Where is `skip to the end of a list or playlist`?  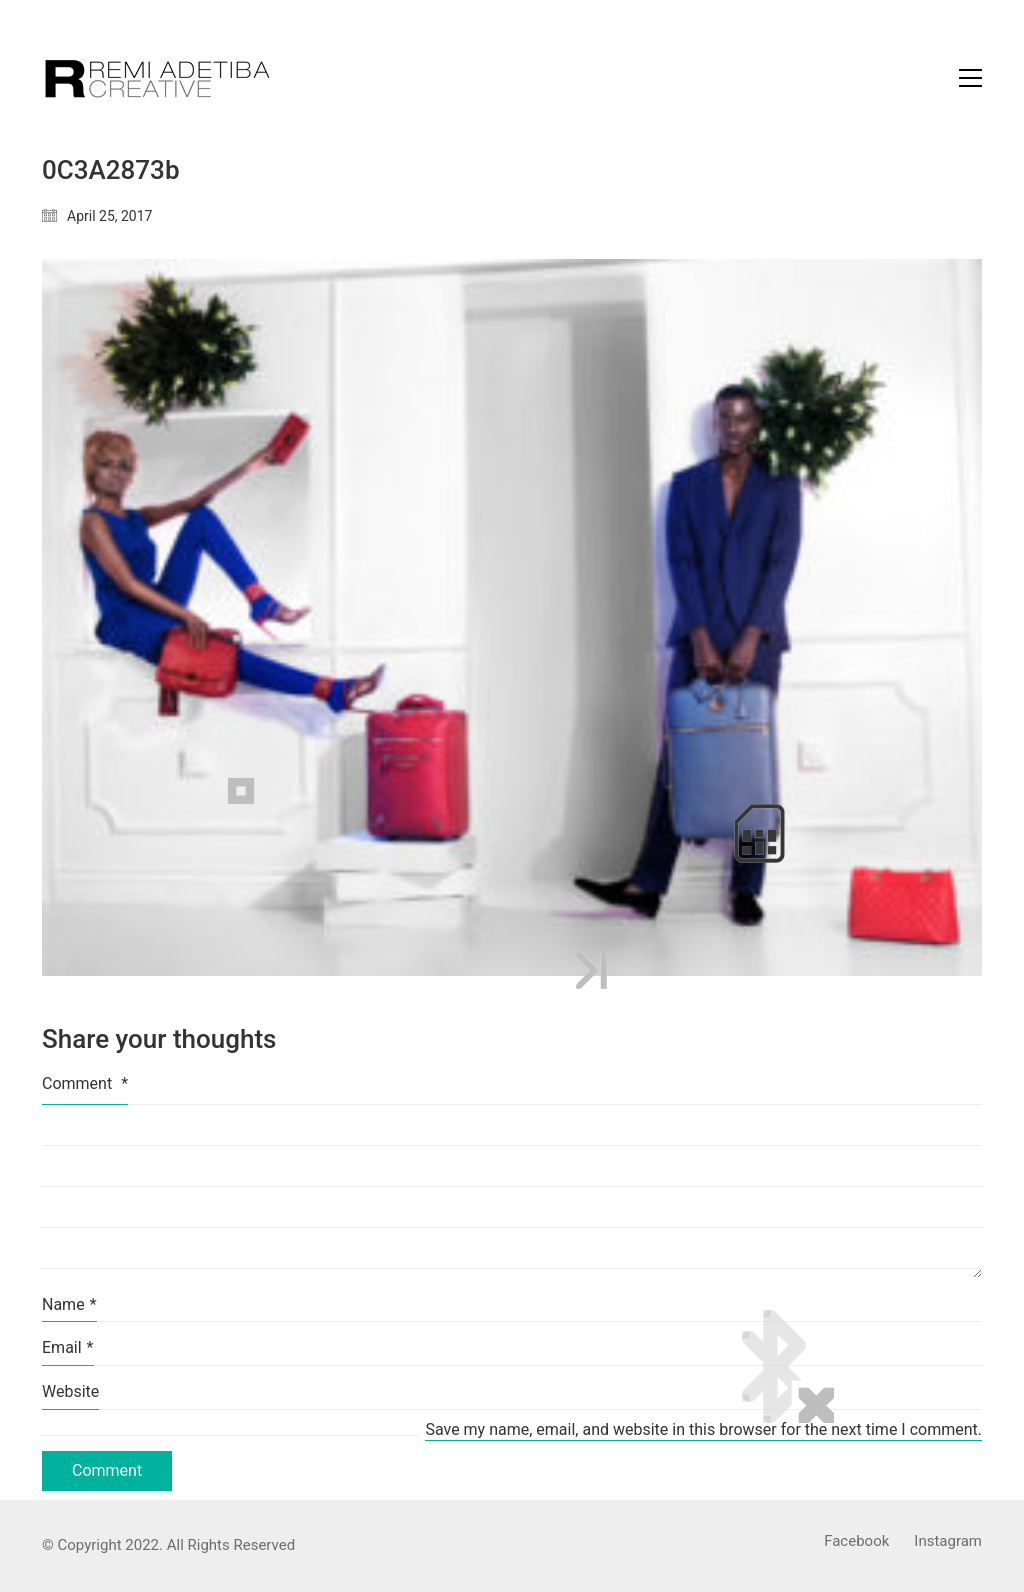
skip to the end of a list or playlist is located at coordinates (591, 970).